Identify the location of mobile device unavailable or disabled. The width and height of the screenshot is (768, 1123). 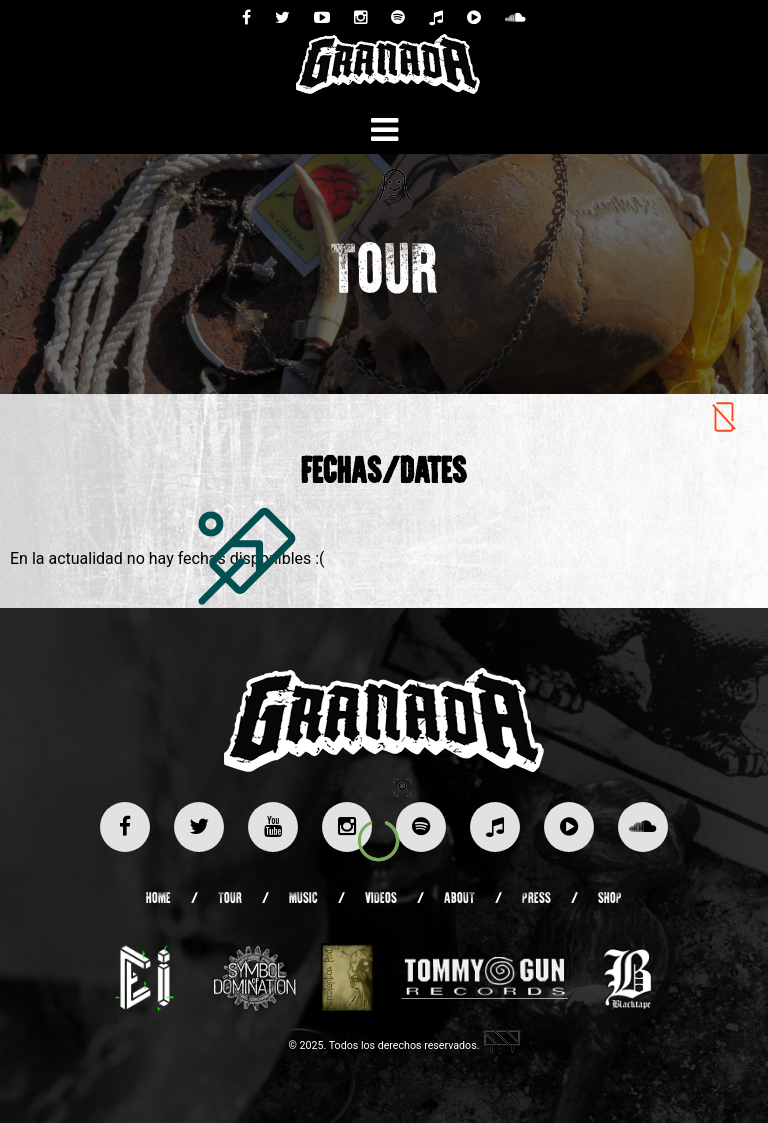
(724, 417).